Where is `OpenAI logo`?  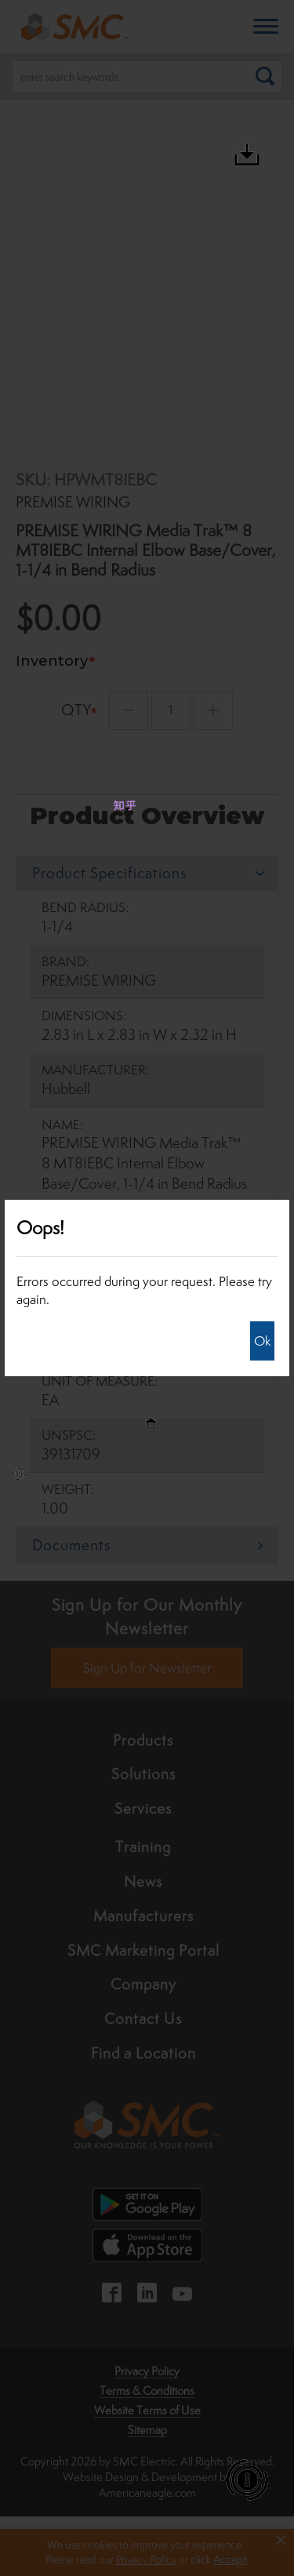
OpenAI logo is located at coordinates (20, 1474).